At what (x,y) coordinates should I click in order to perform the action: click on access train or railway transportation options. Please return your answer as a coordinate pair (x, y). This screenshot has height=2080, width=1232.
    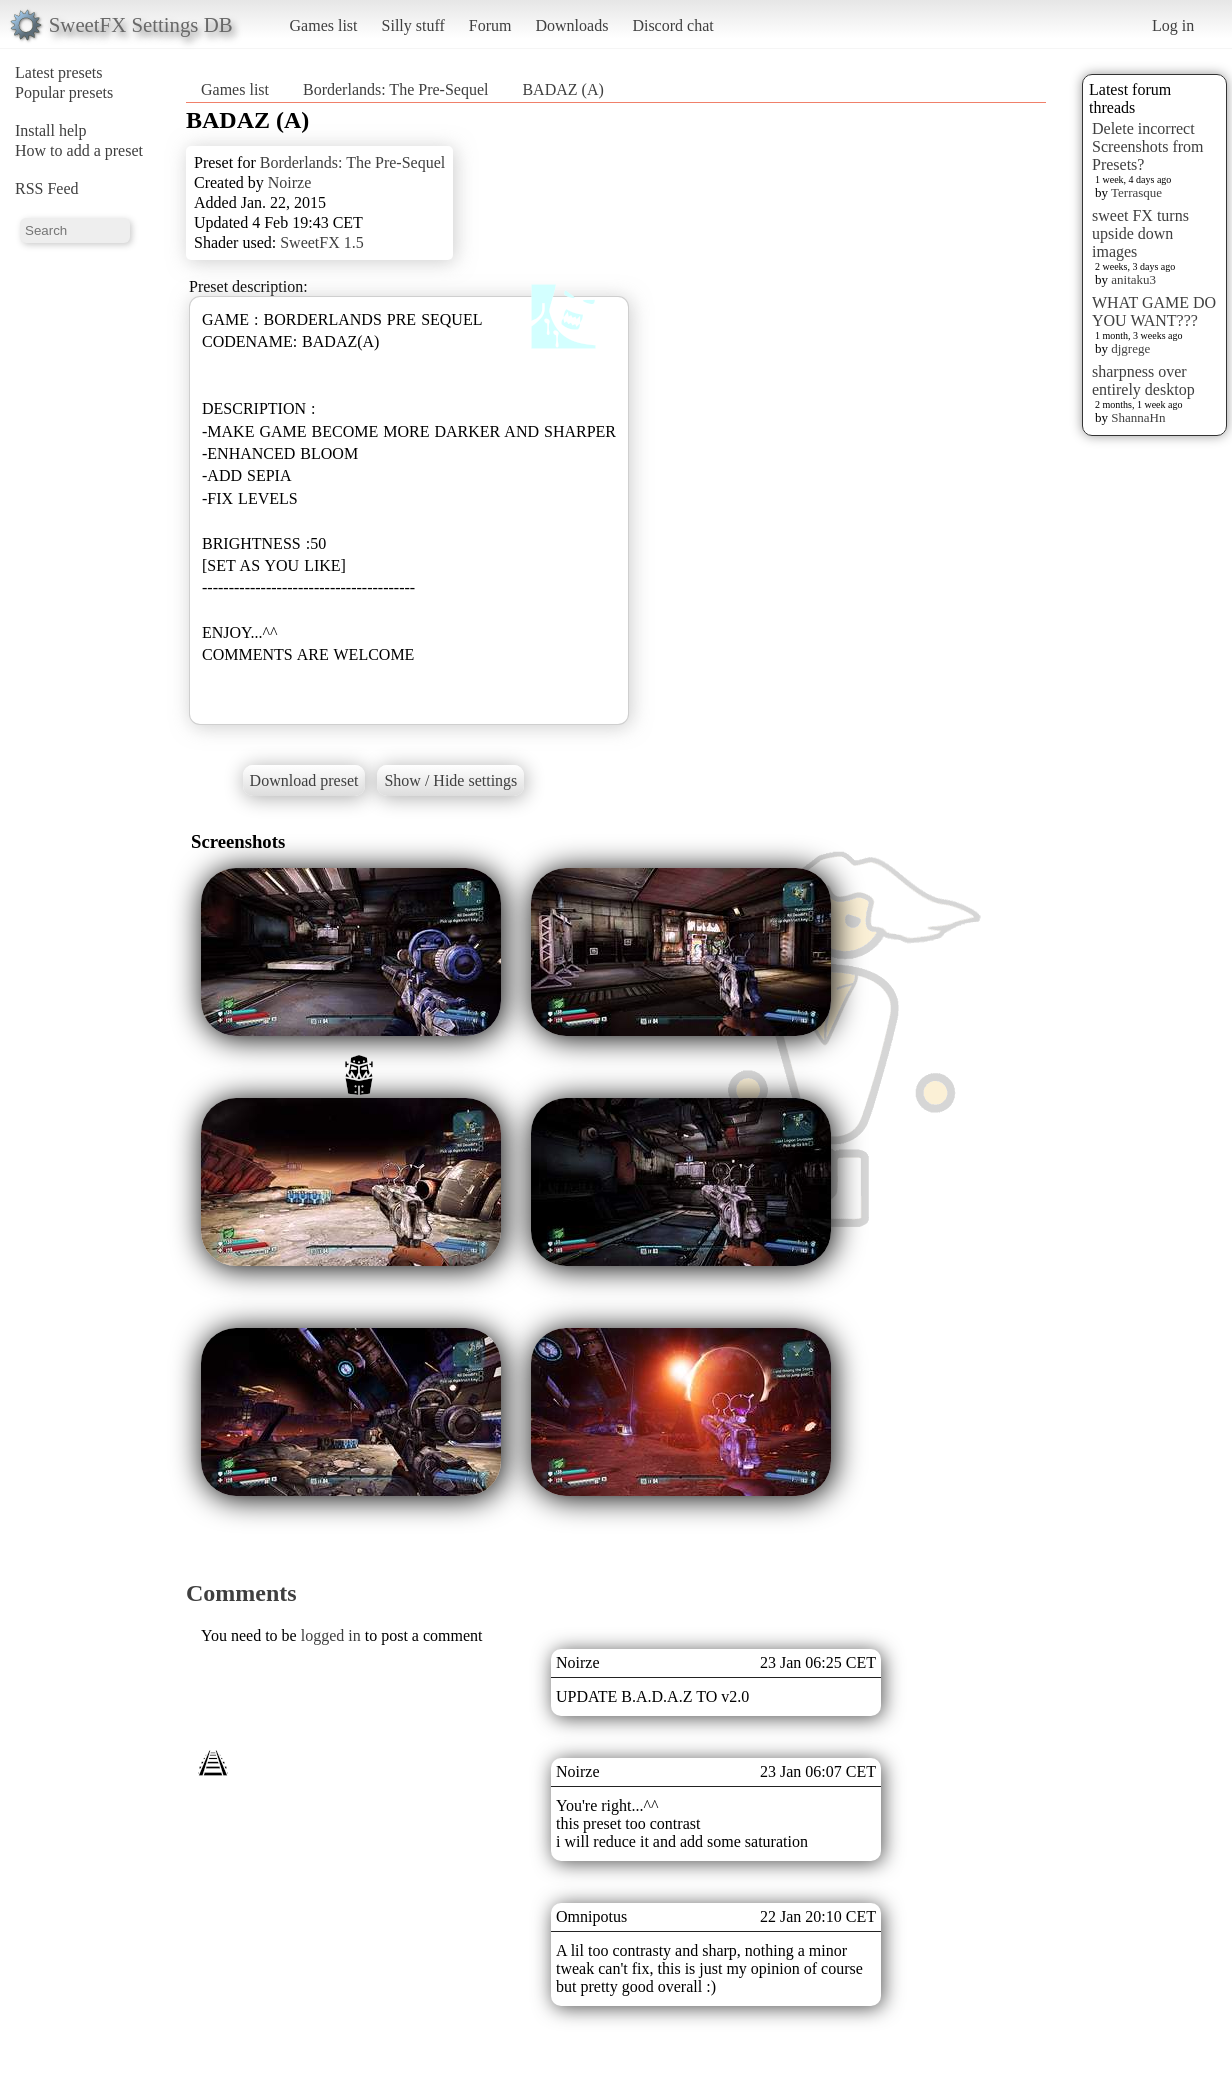
    Looking at the image, I should click on (213, 1761).